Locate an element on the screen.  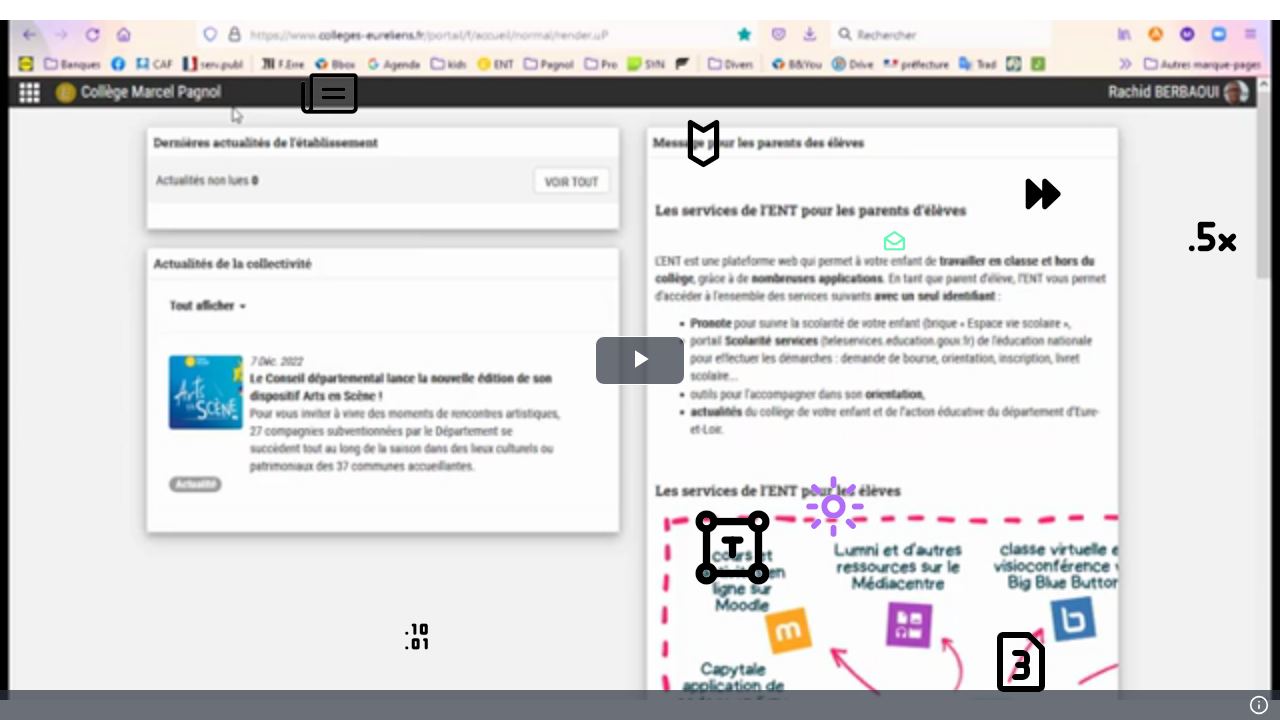
SIM card slot 3 is located at coordinates (1021, 662).